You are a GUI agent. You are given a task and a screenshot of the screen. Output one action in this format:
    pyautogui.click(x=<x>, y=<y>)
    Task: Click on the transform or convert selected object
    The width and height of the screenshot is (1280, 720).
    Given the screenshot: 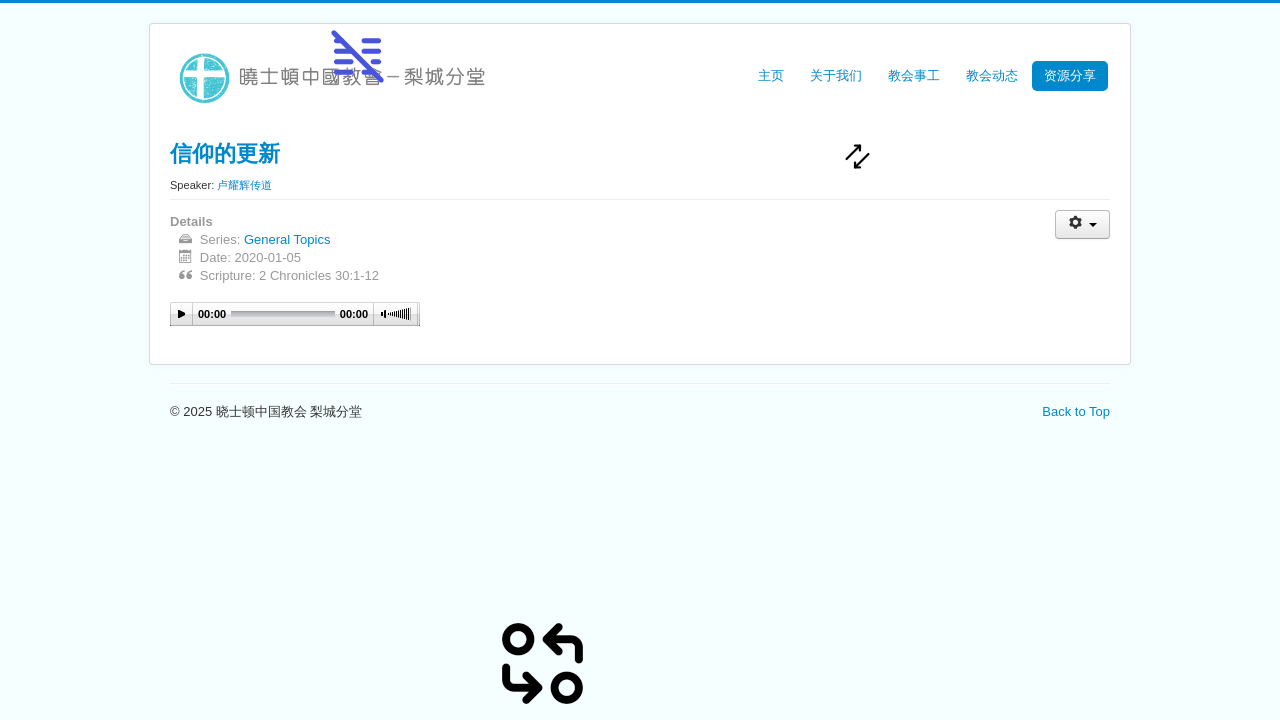 What is the action you would take?
    pyautogui.click(x=542, y=663)
    